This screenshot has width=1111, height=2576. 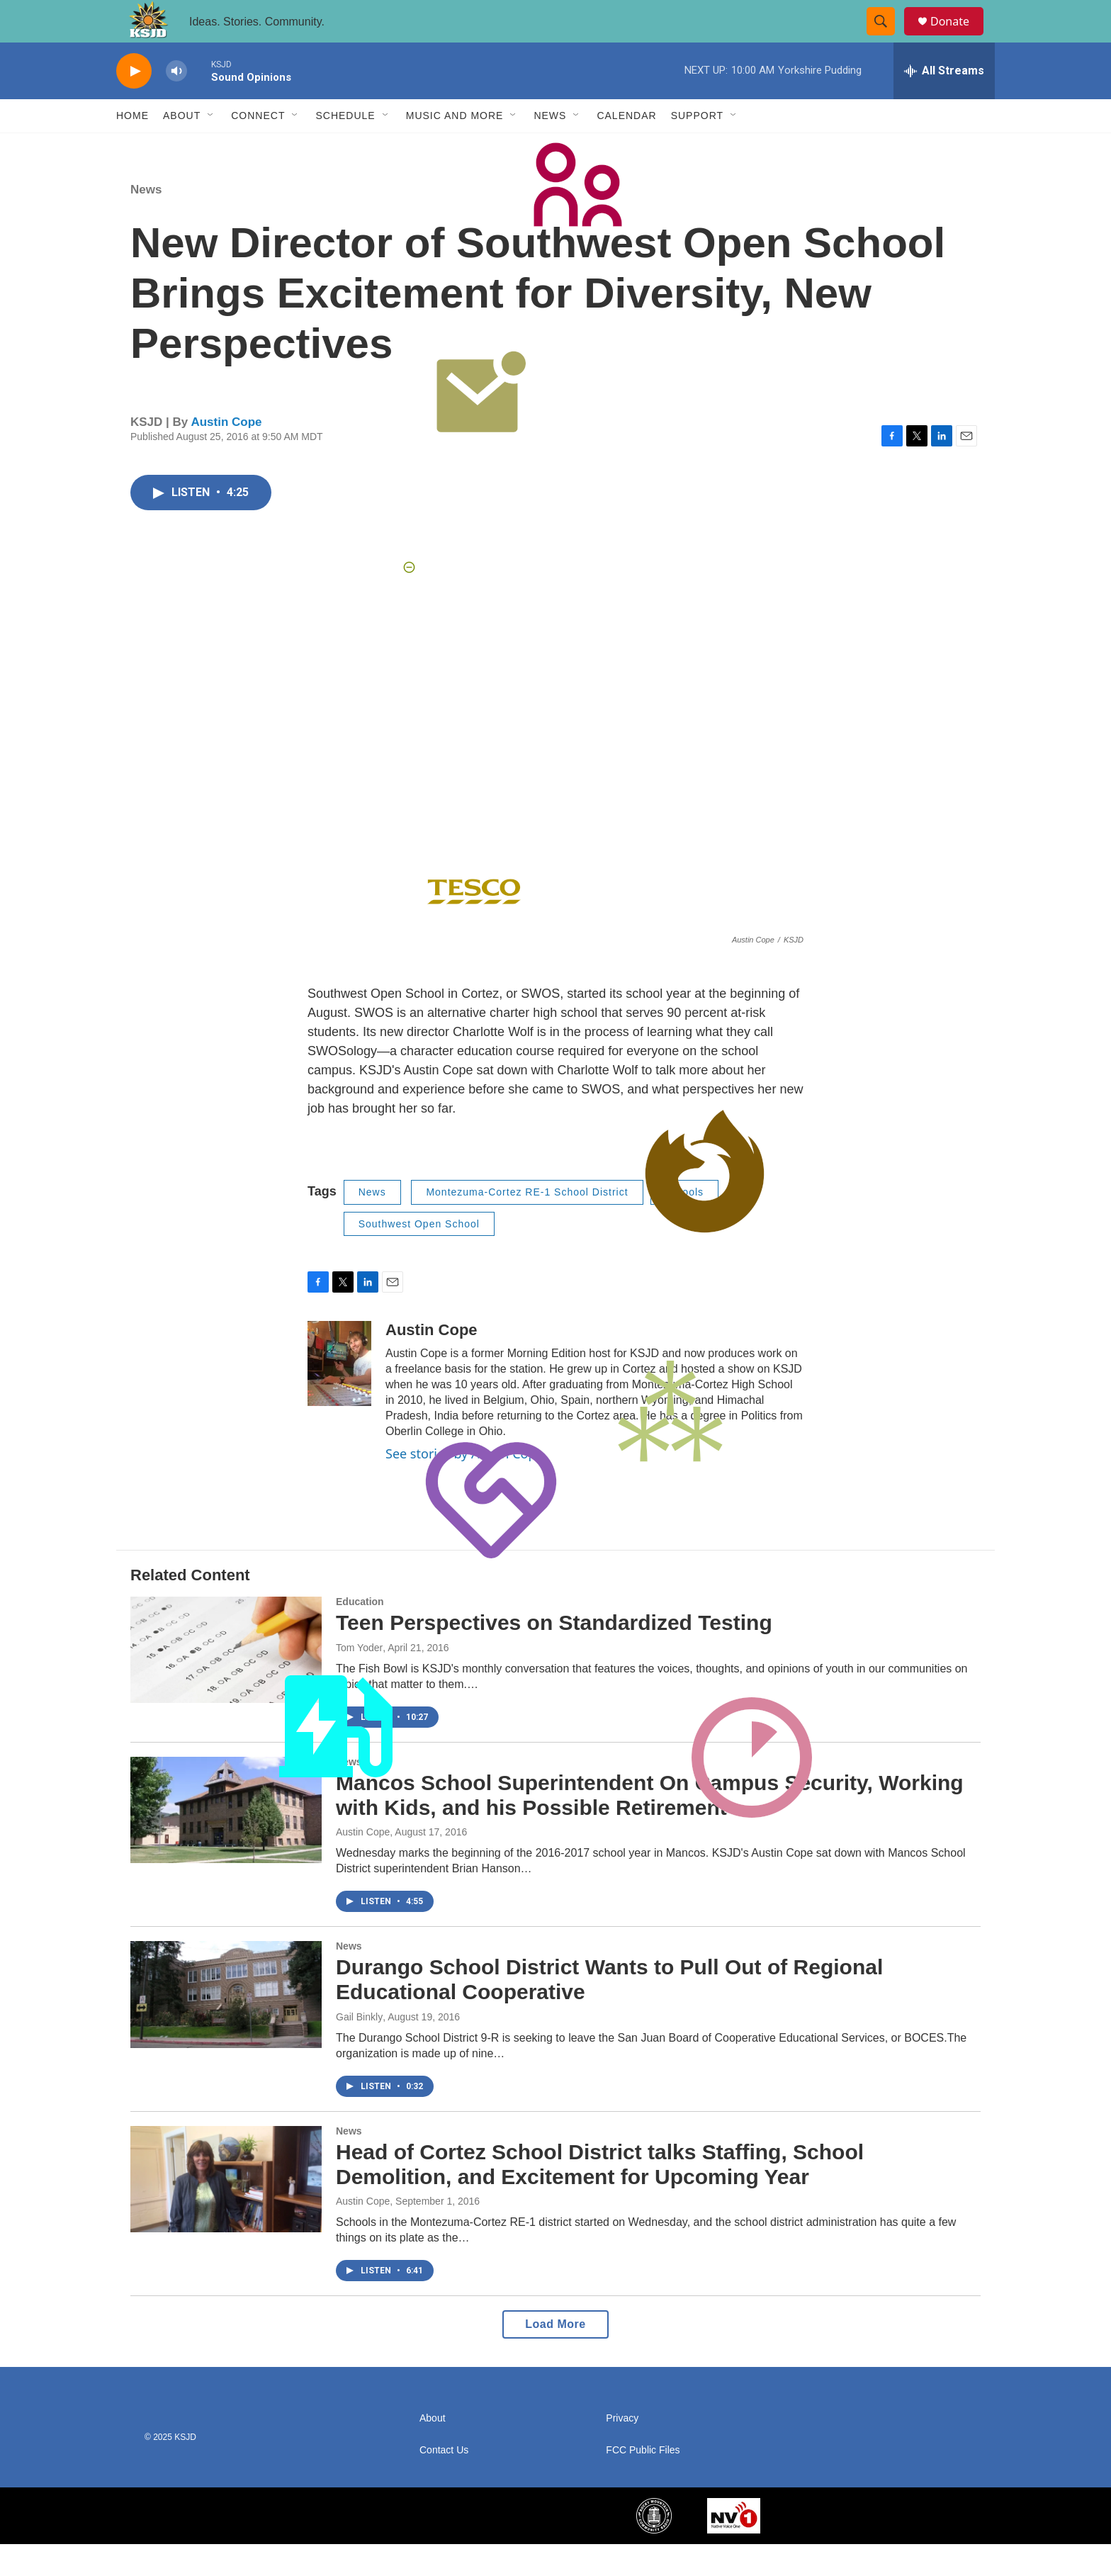 What do you see at coordinates (477, 395) in the screenshot?
I see `indicates unread mail or messages` at bounding box center [477, 395].